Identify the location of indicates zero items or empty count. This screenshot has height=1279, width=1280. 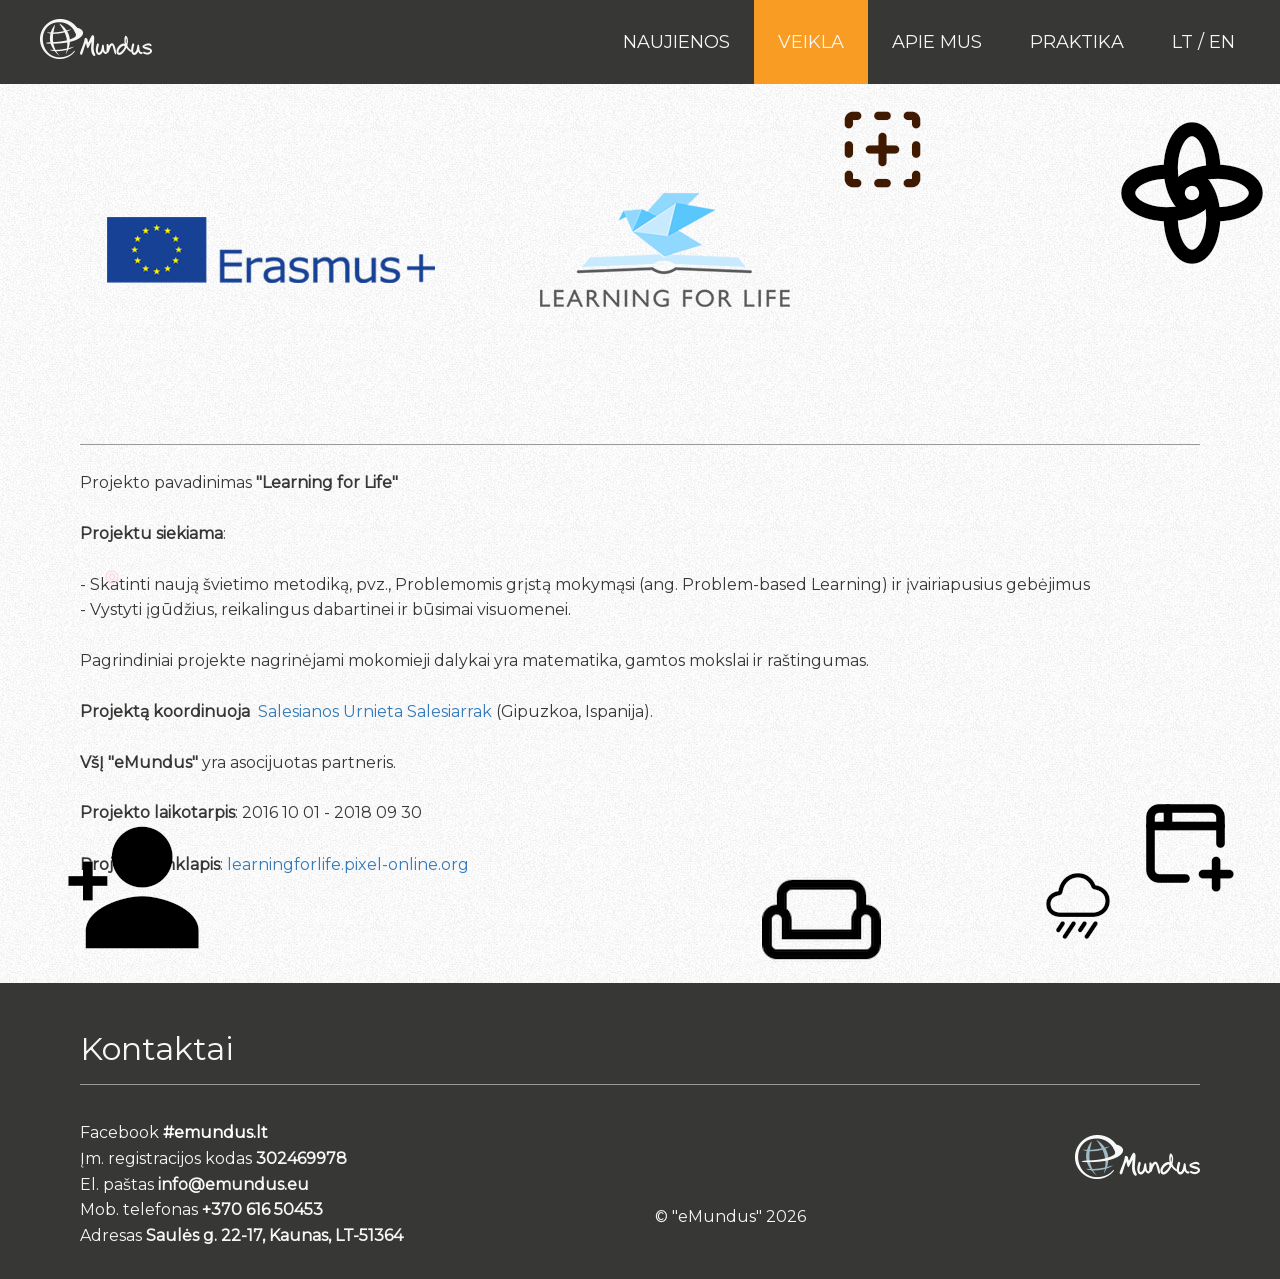
(112, 577).